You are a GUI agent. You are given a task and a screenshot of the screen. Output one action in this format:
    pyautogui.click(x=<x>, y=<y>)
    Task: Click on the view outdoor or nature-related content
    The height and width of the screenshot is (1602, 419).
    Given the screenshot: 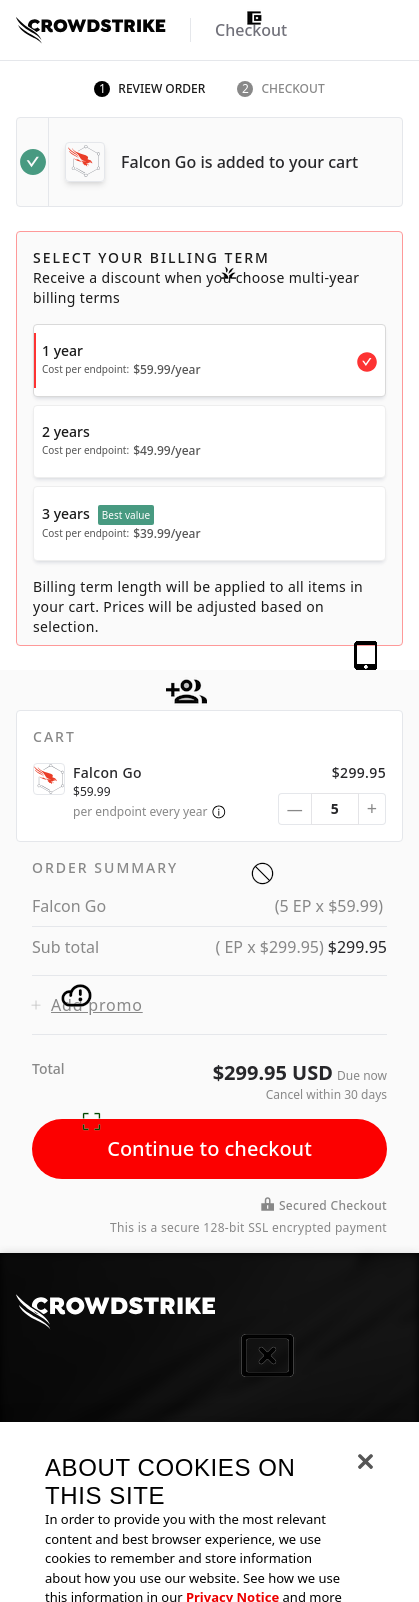 What is the action you would take?
    pyautogui.click(x=228, y=272)
    